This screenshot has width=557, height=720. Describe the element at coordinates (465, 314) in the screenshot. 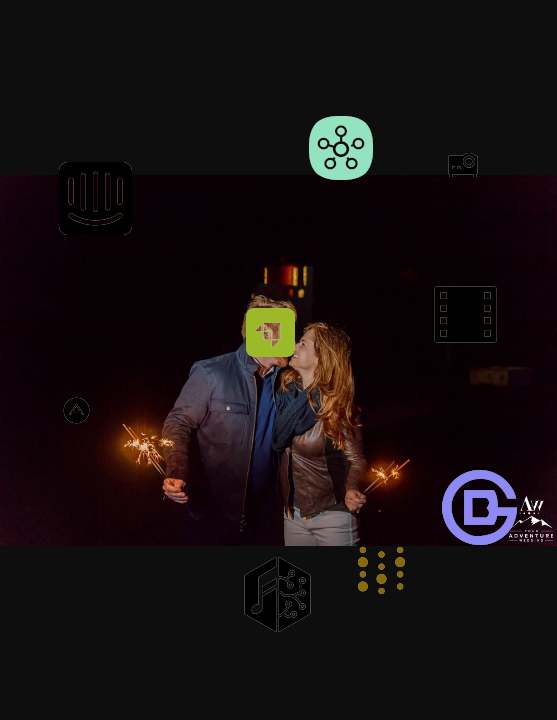

I see `access video or film content` at that location.